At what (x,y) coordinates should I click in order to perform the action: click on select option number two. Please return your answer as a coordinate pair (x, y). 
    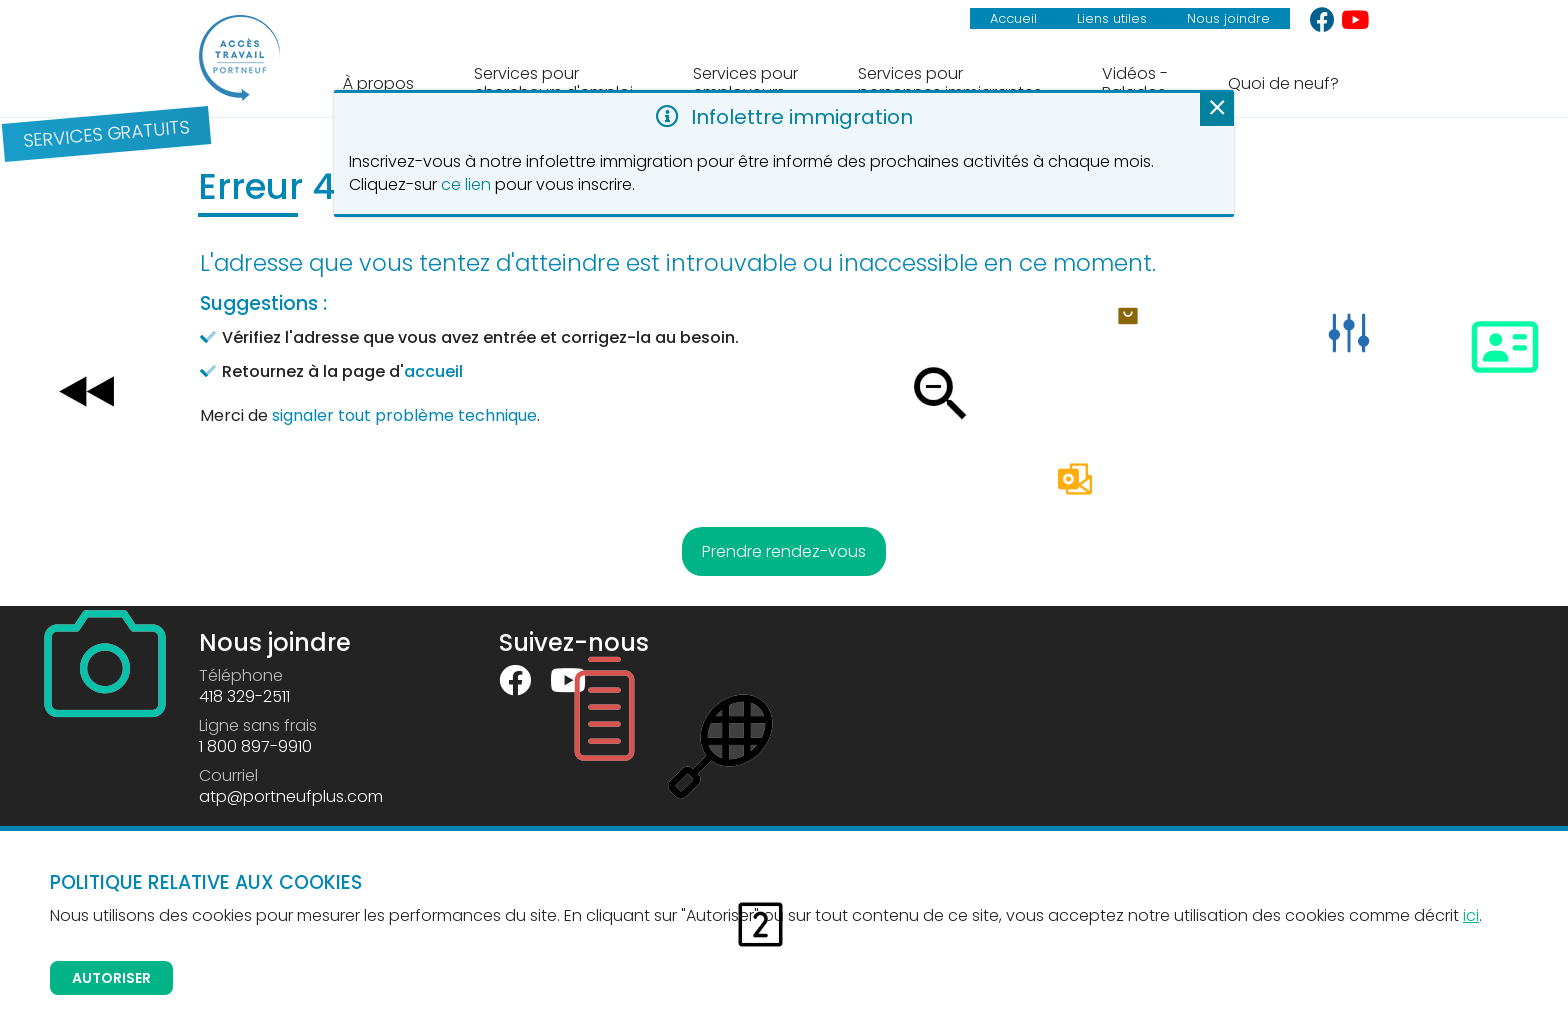
    Looking at the image, I should click on (760, 924).